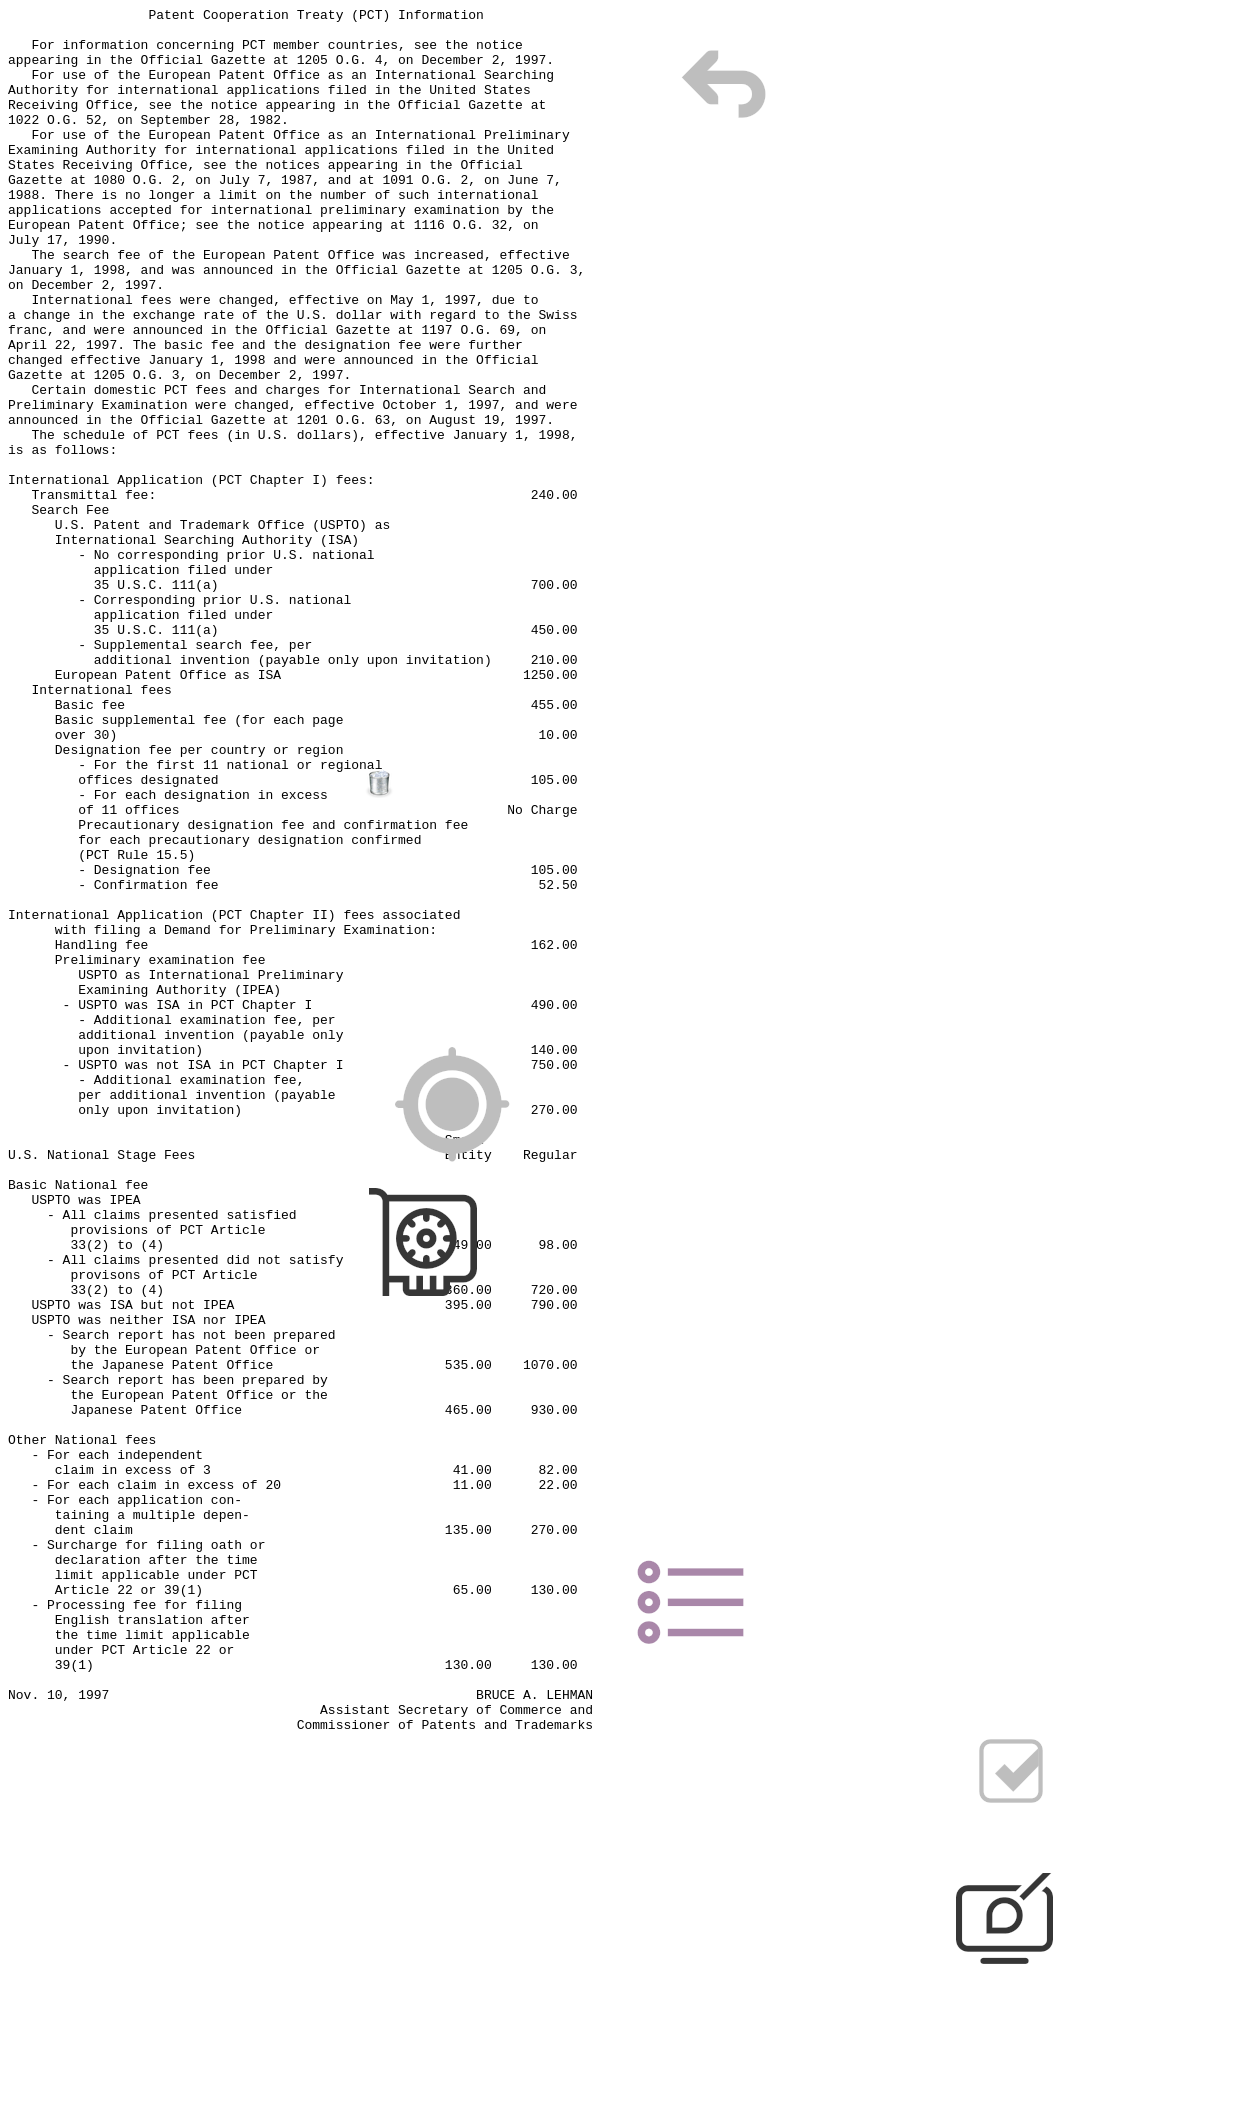 The image size is (1257, 2109). I want to click on find my current location on the map, so click(456, 1108).